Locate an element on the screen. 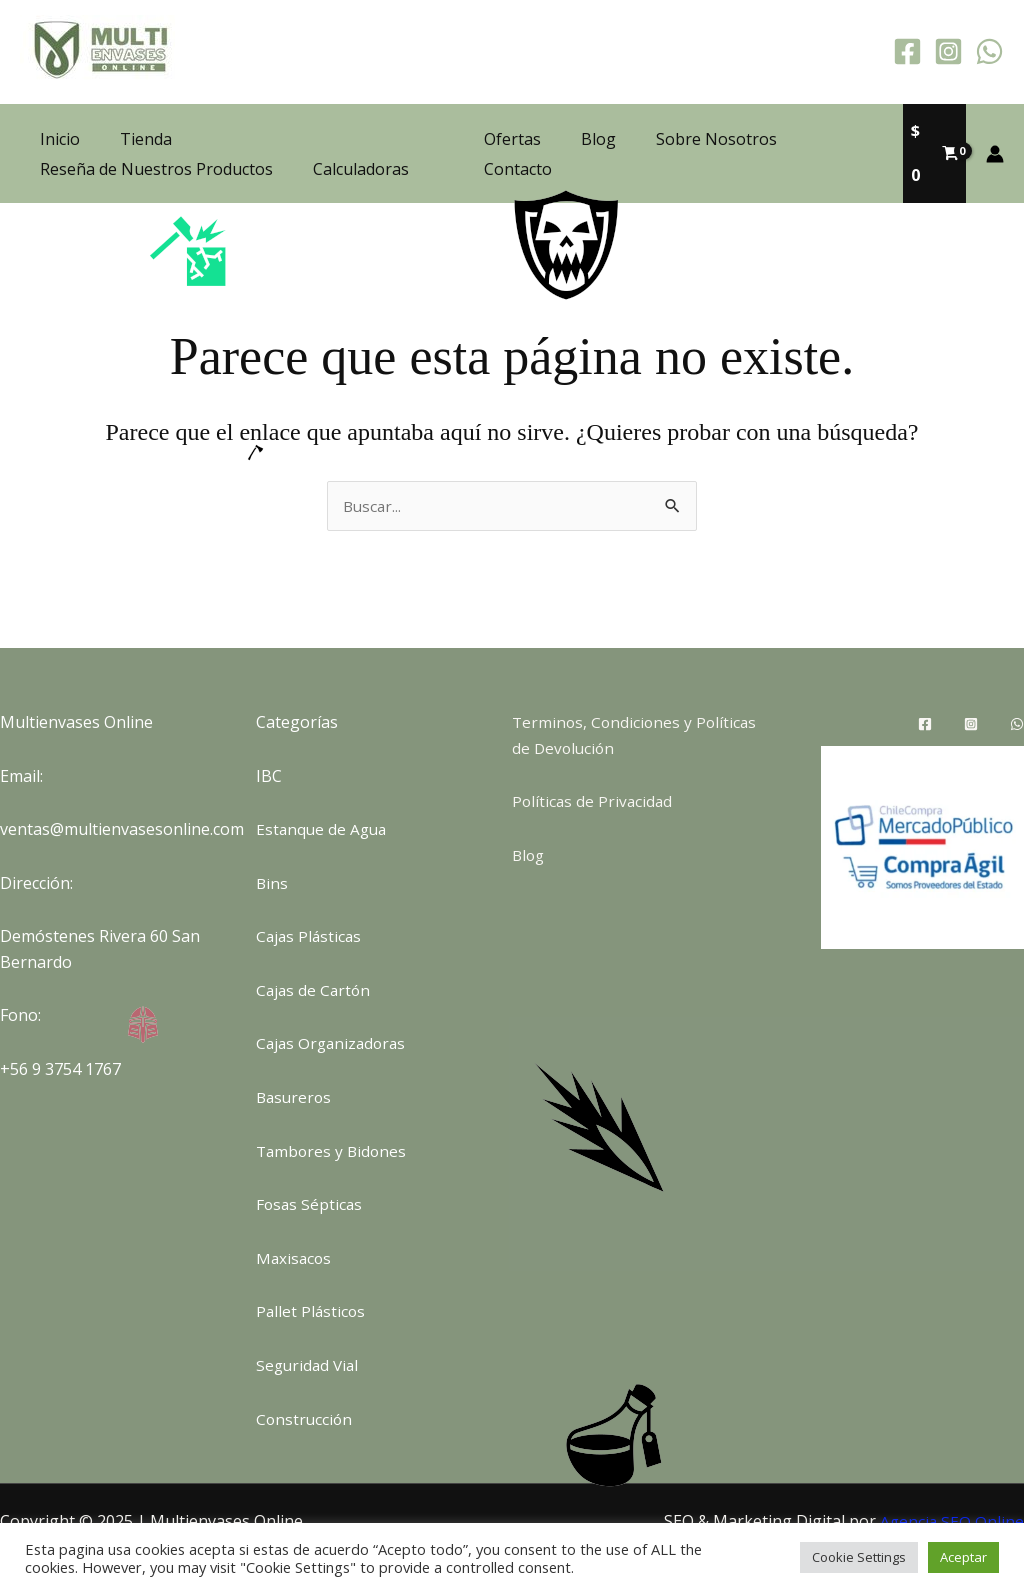 Image resolution: width=1024 pixels, height=1592 pixels. select knight or warrior class is located at coordinates (143, 1024).